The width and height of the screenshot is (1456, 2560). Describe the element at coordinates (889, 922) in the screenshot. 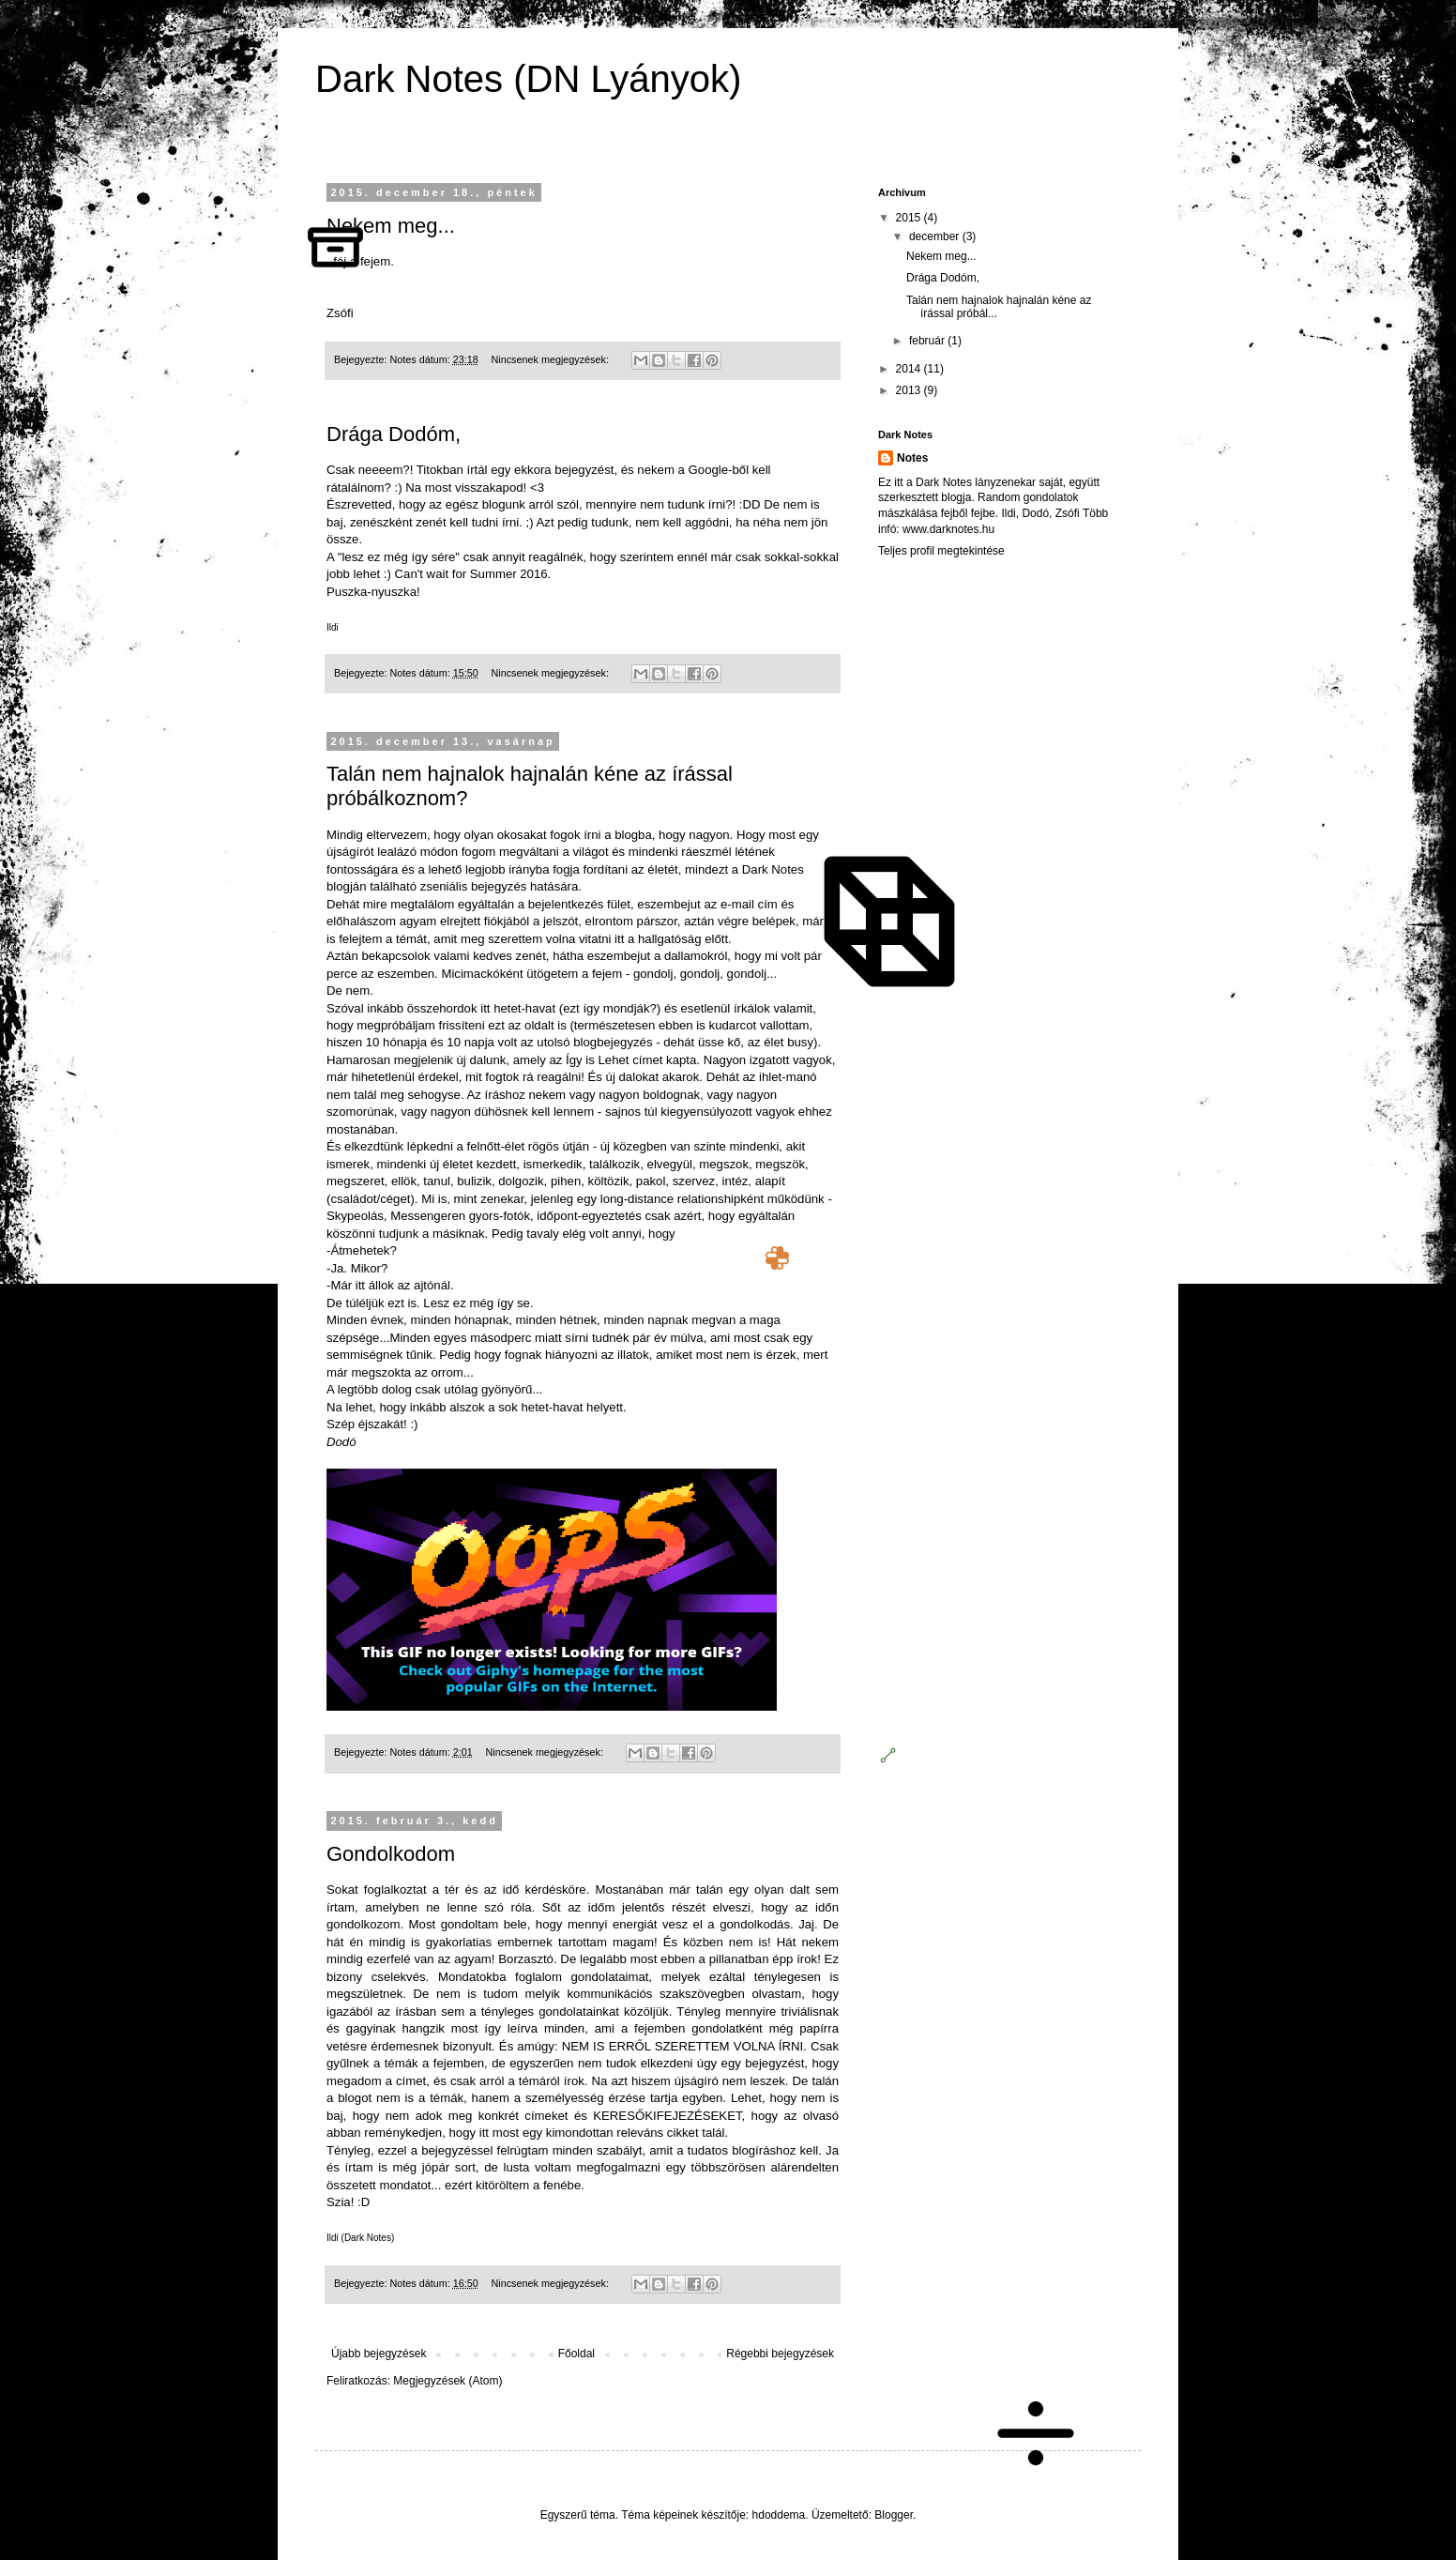

I see `view 3D model or object` at that location.